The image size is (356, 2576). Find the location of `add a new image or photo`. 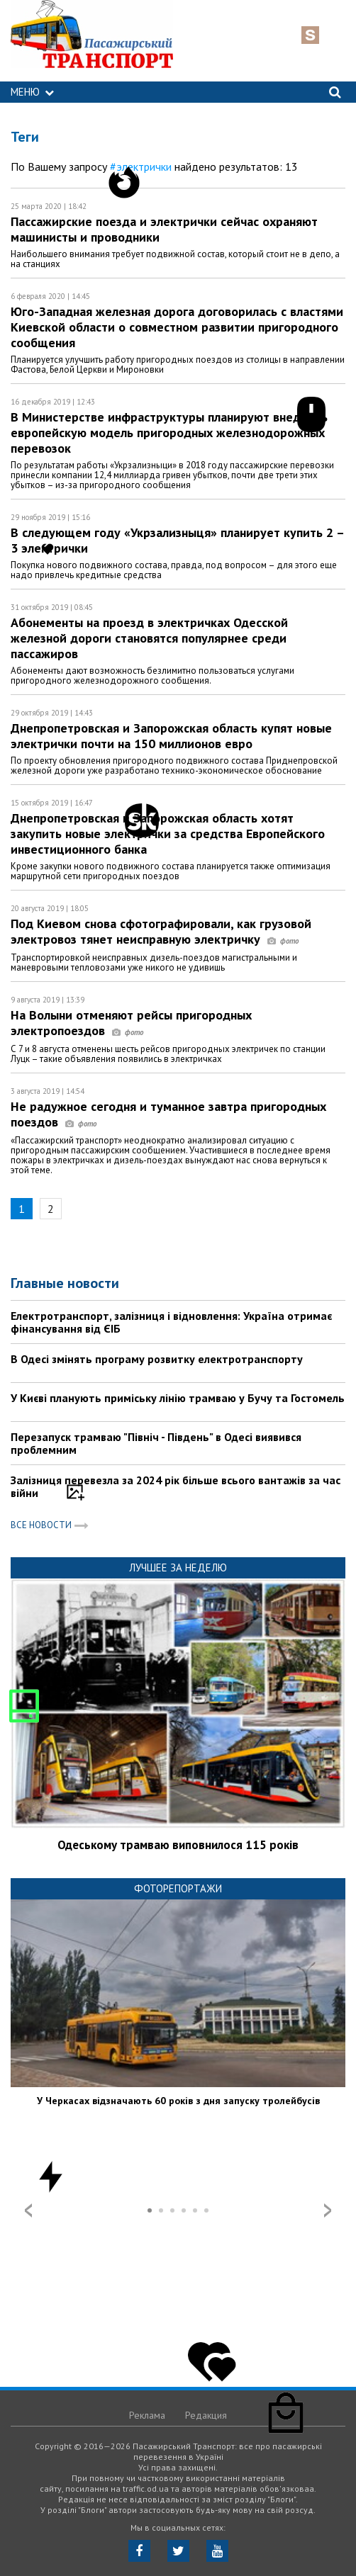

add a new image or photo is located at coordinates (74, 1491).